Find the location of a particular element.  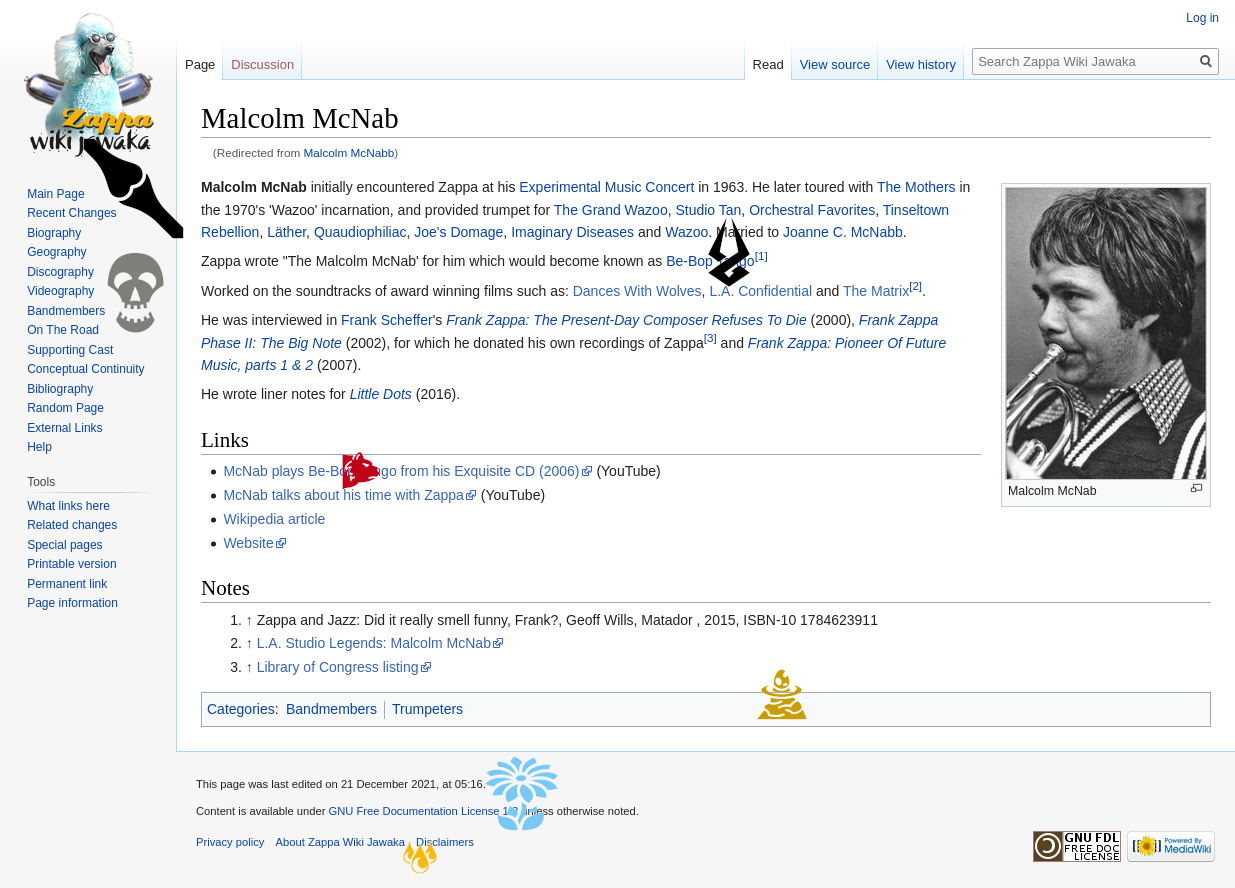

hades or underworld themed game element is located at coordinates (729, 252).